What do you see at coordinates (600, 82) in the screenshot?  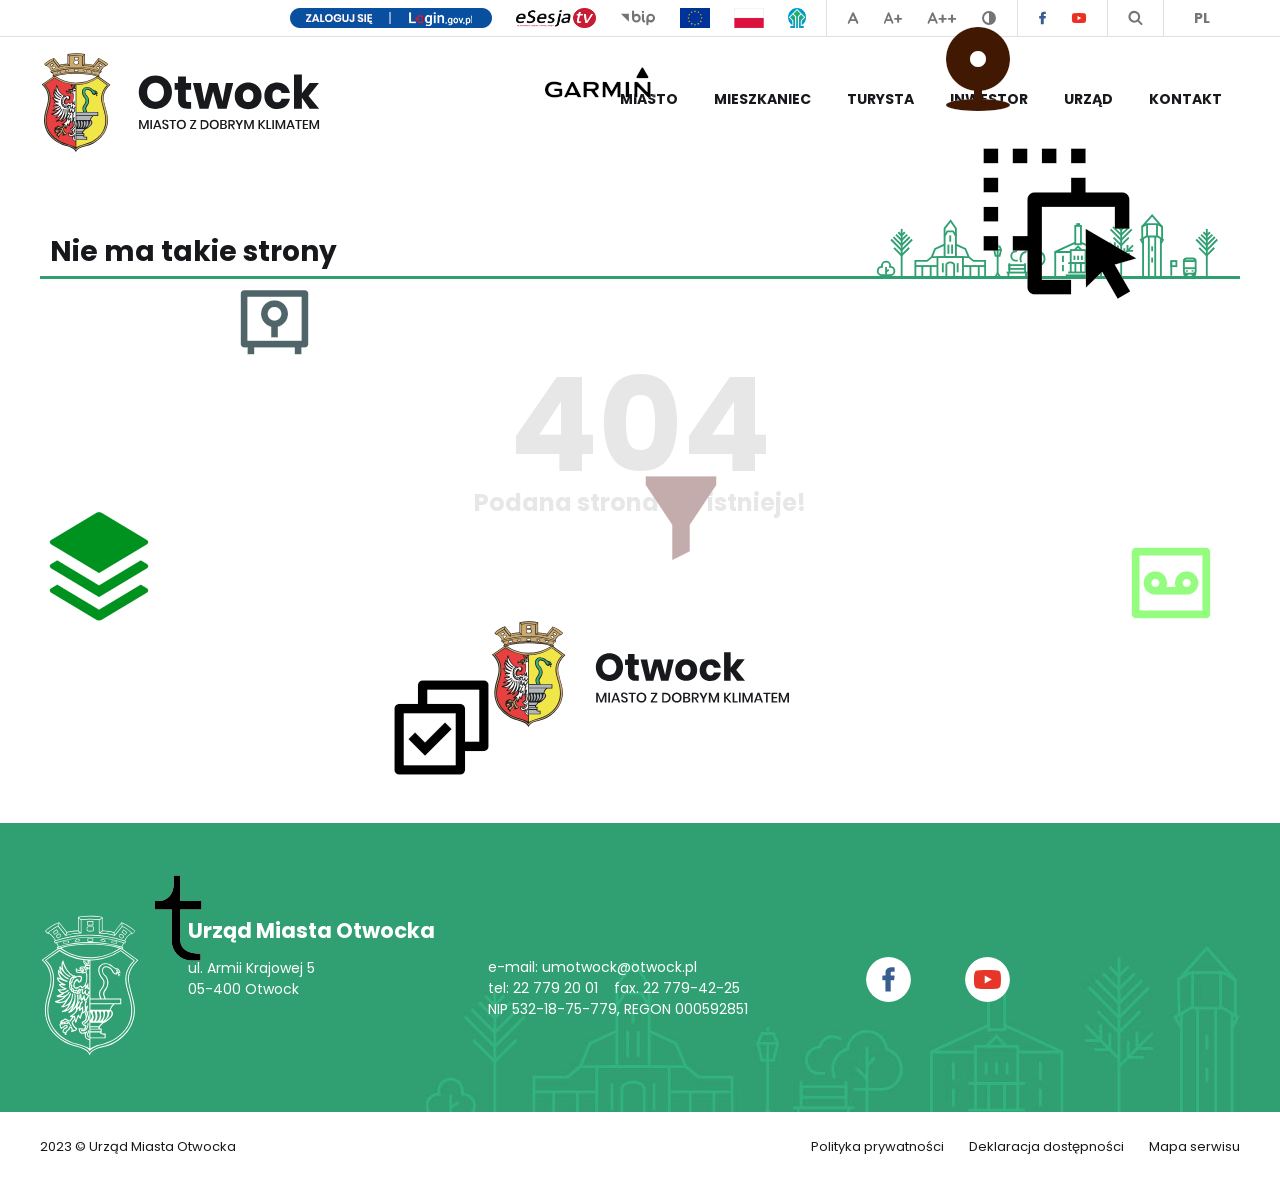 I see `garmin app or service branding` at bounding box center [600, 82].